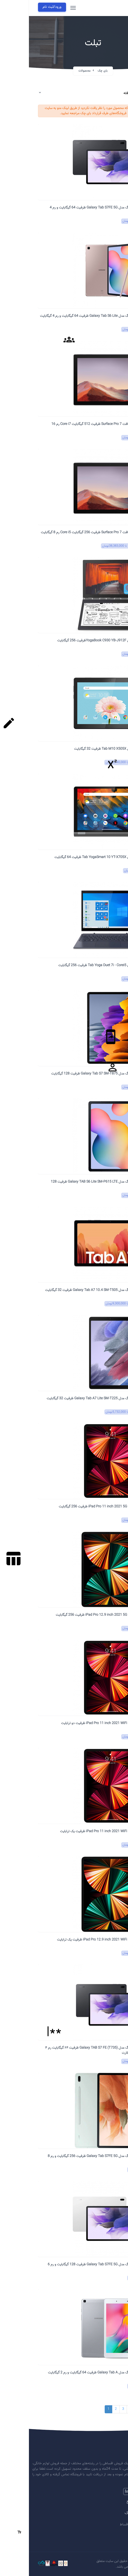 The image size is (128, 2576). I want to click on adjust text formatting options, so click(19, 2532).